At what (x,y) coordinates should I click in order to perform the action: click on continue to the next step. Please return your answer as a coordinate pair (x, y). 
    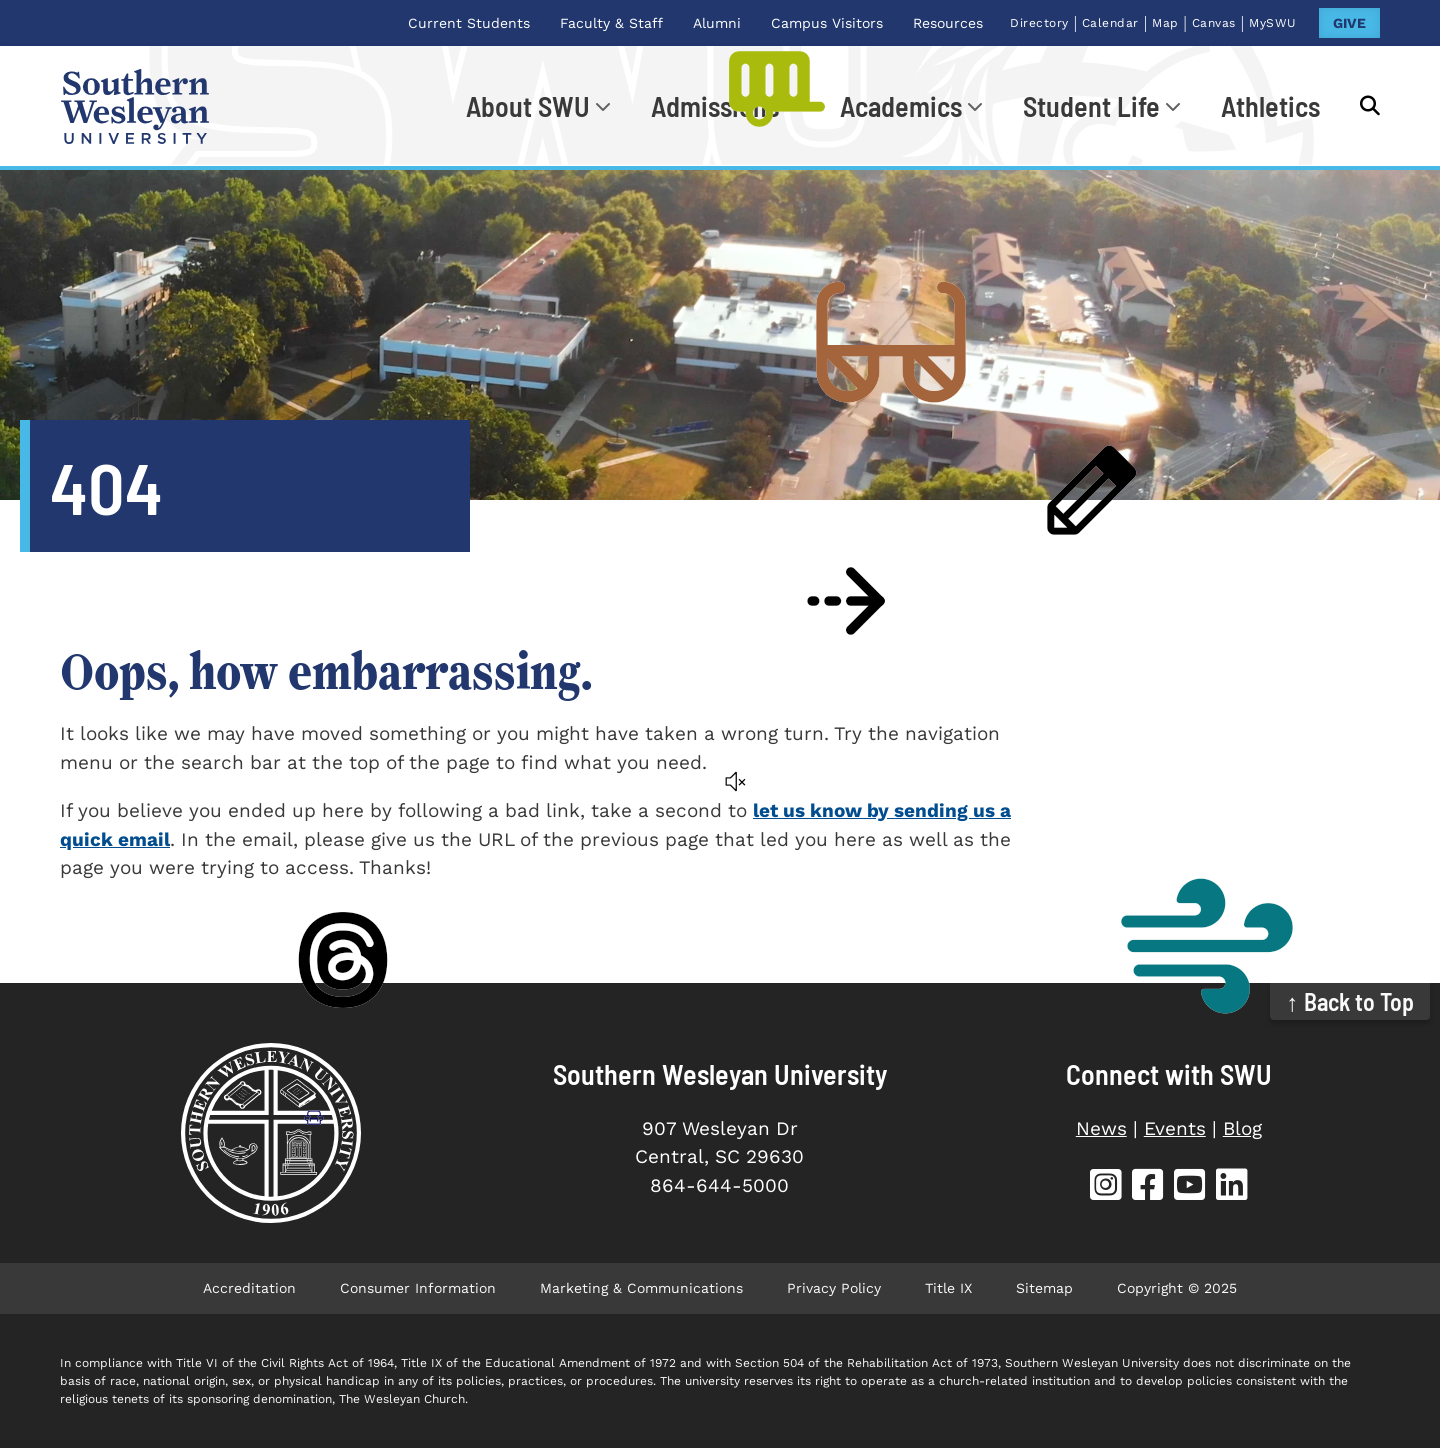
    Looking at the image, I should click on (846, 601).